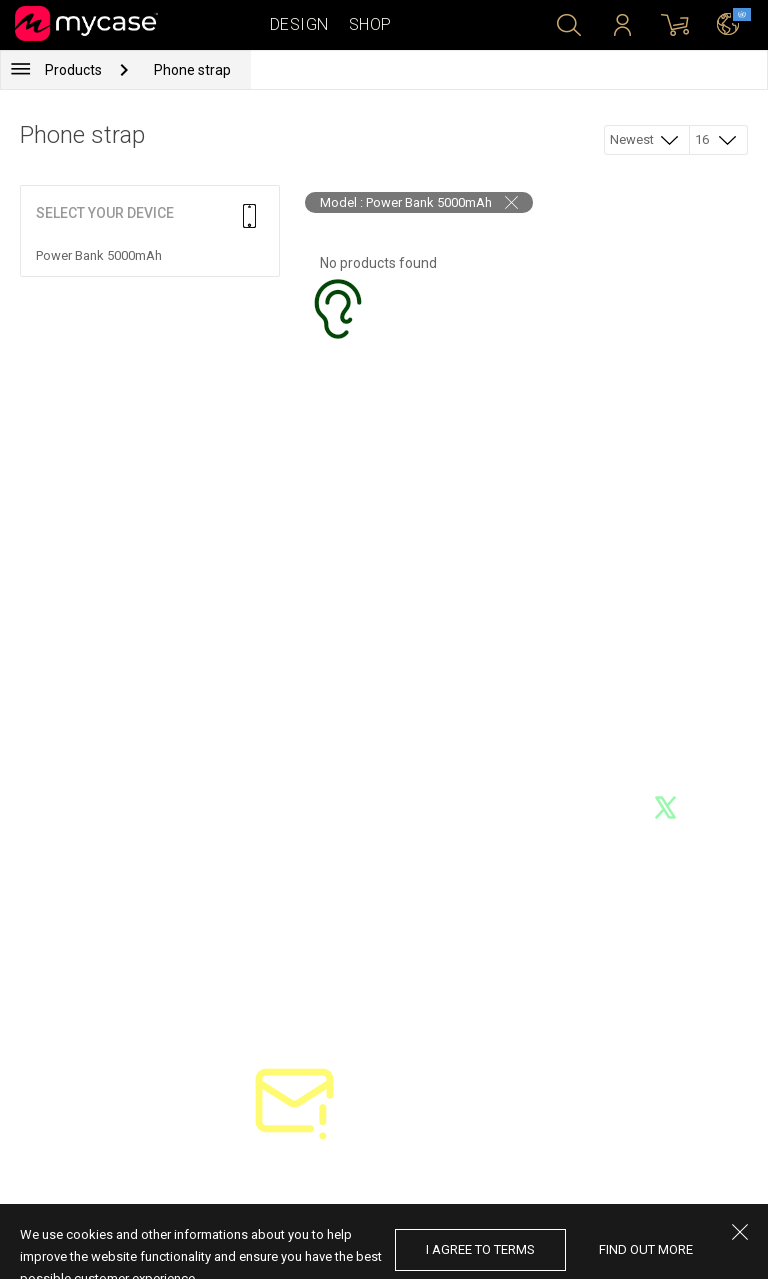 Image resolution: width=768 pixels, height=1279 pixels. What do you see at coordinates (338, 309) in the screenshot?
I see `access audio or hearing settings` at bounding box center [338, 309].